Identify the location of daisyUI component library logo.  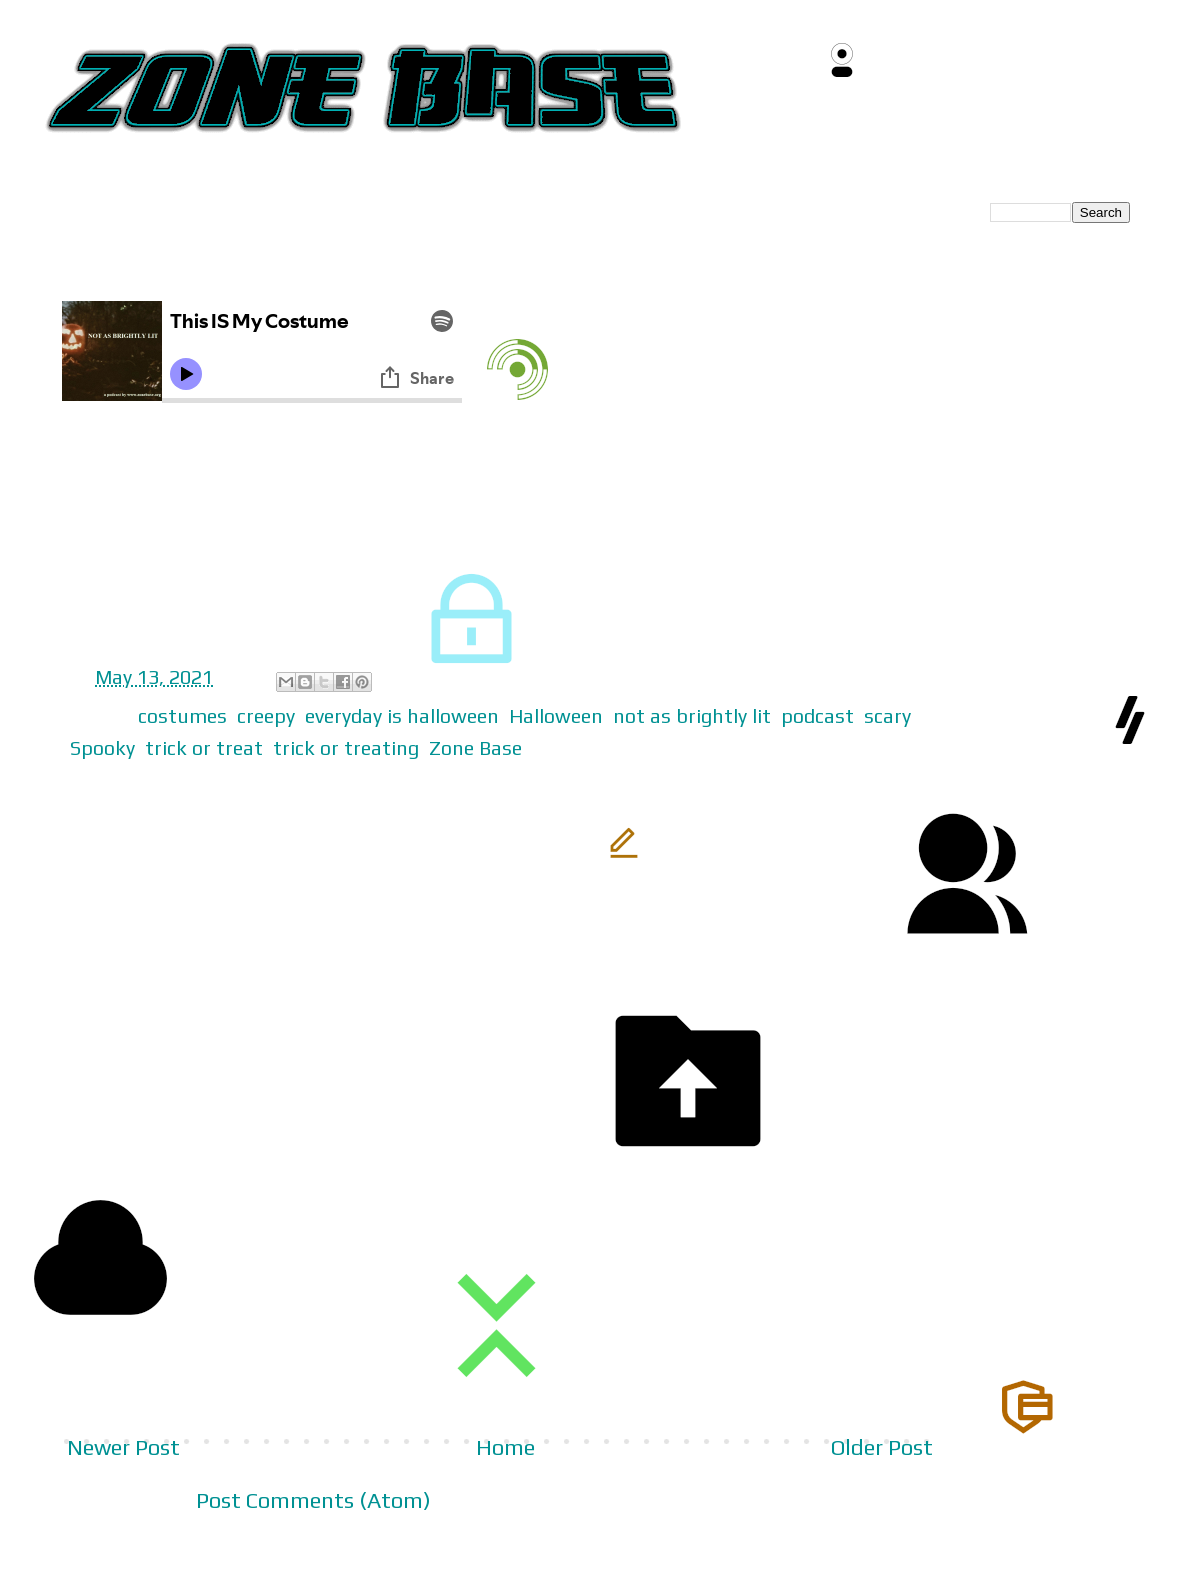
(842, 60).